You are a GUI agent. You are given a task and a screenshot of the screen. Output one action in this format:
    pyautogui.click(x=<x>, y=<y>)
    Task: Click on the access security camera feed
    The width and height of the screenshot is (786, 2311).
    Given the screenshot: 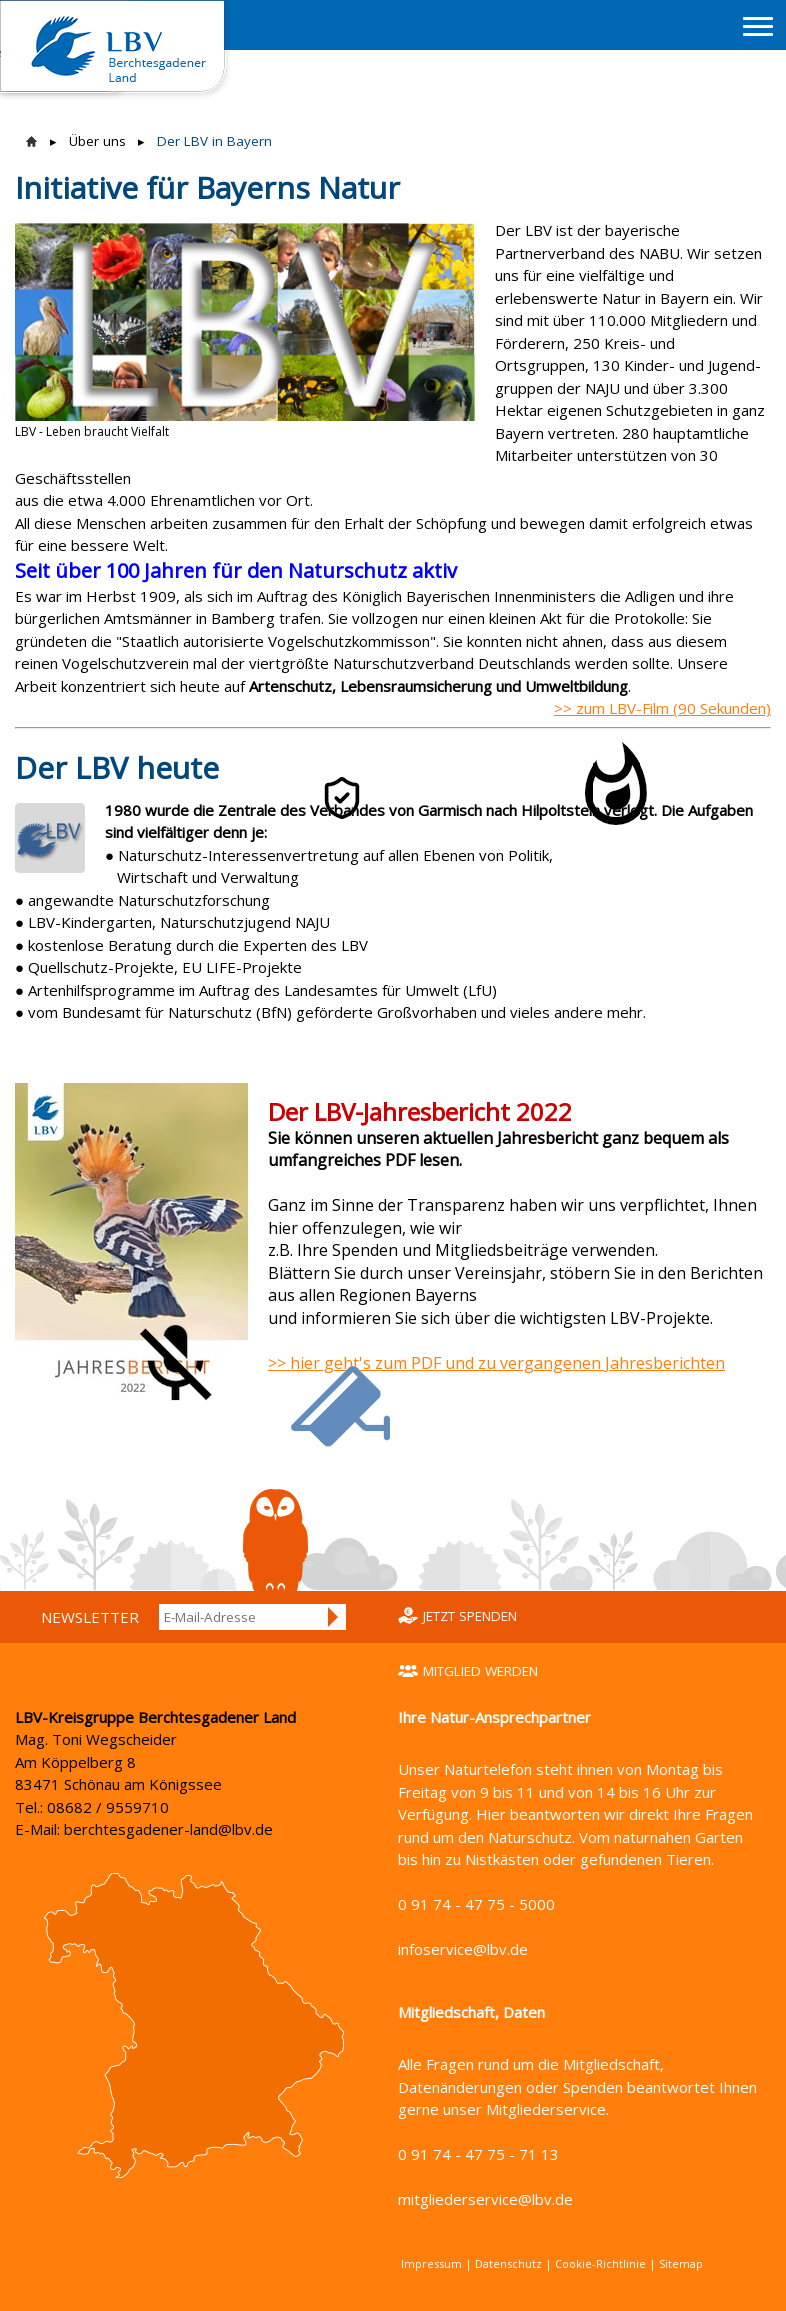 What is the action you would take?
    pyautogui.click(x=340, y=1412)
    